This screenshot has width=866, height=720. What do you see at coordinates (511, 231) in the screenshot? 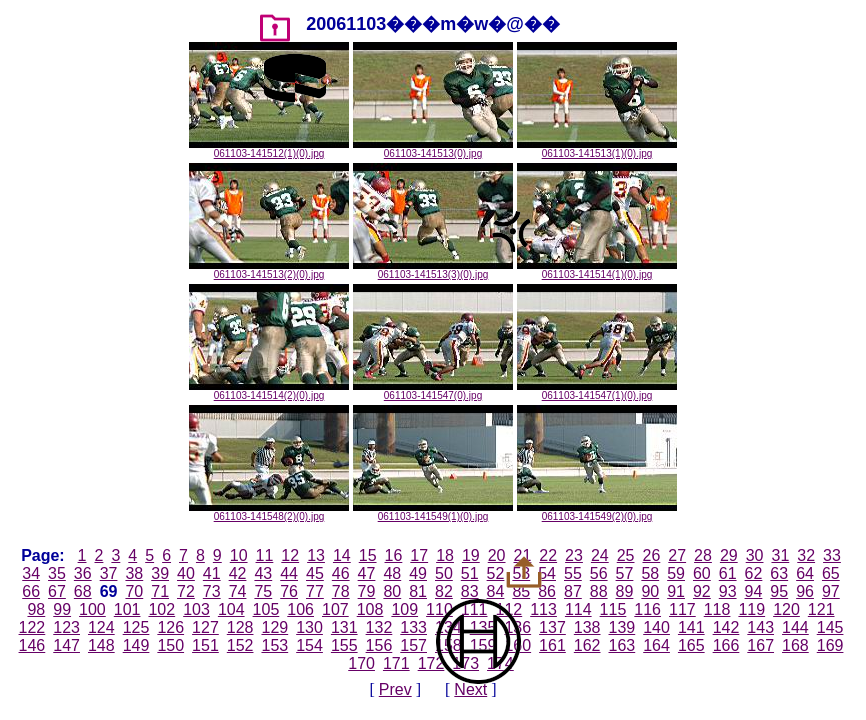
I see `open Launchpad app launcher` at bounding box center [511, 231].